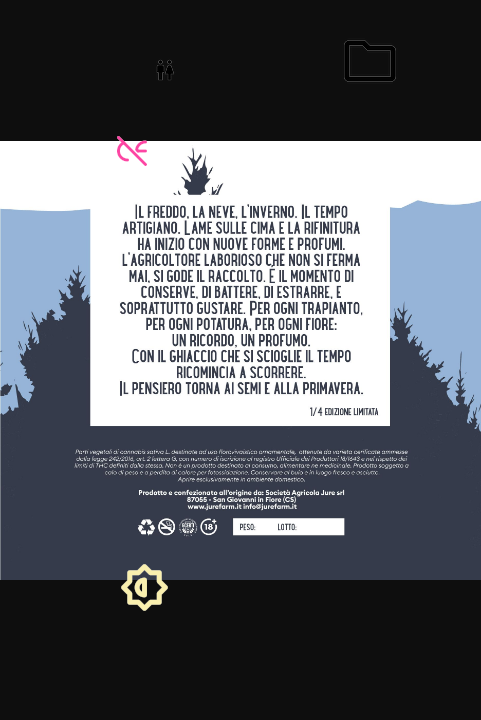 The width and height of the screenshot is (481, 720). I want to click on access a folder to view its contents, so click(370, 61).